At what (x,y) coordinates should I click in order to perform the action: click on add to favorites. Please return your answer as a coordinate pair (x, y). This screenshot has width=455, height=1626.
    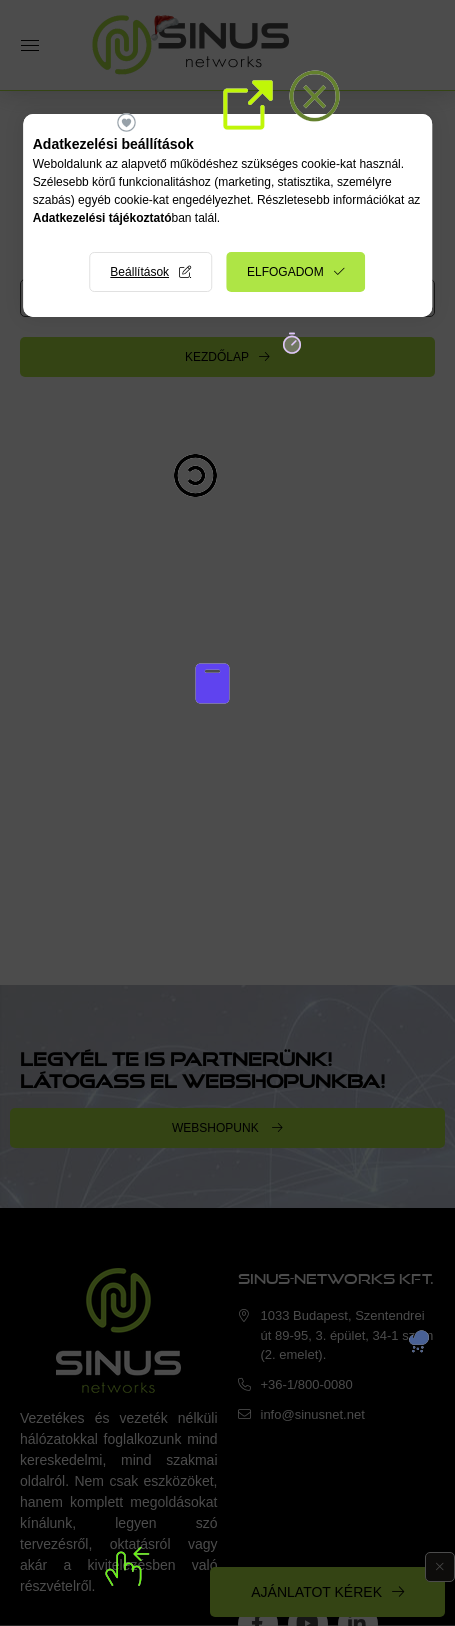
    Looking at the image, I should click on (126, 122).